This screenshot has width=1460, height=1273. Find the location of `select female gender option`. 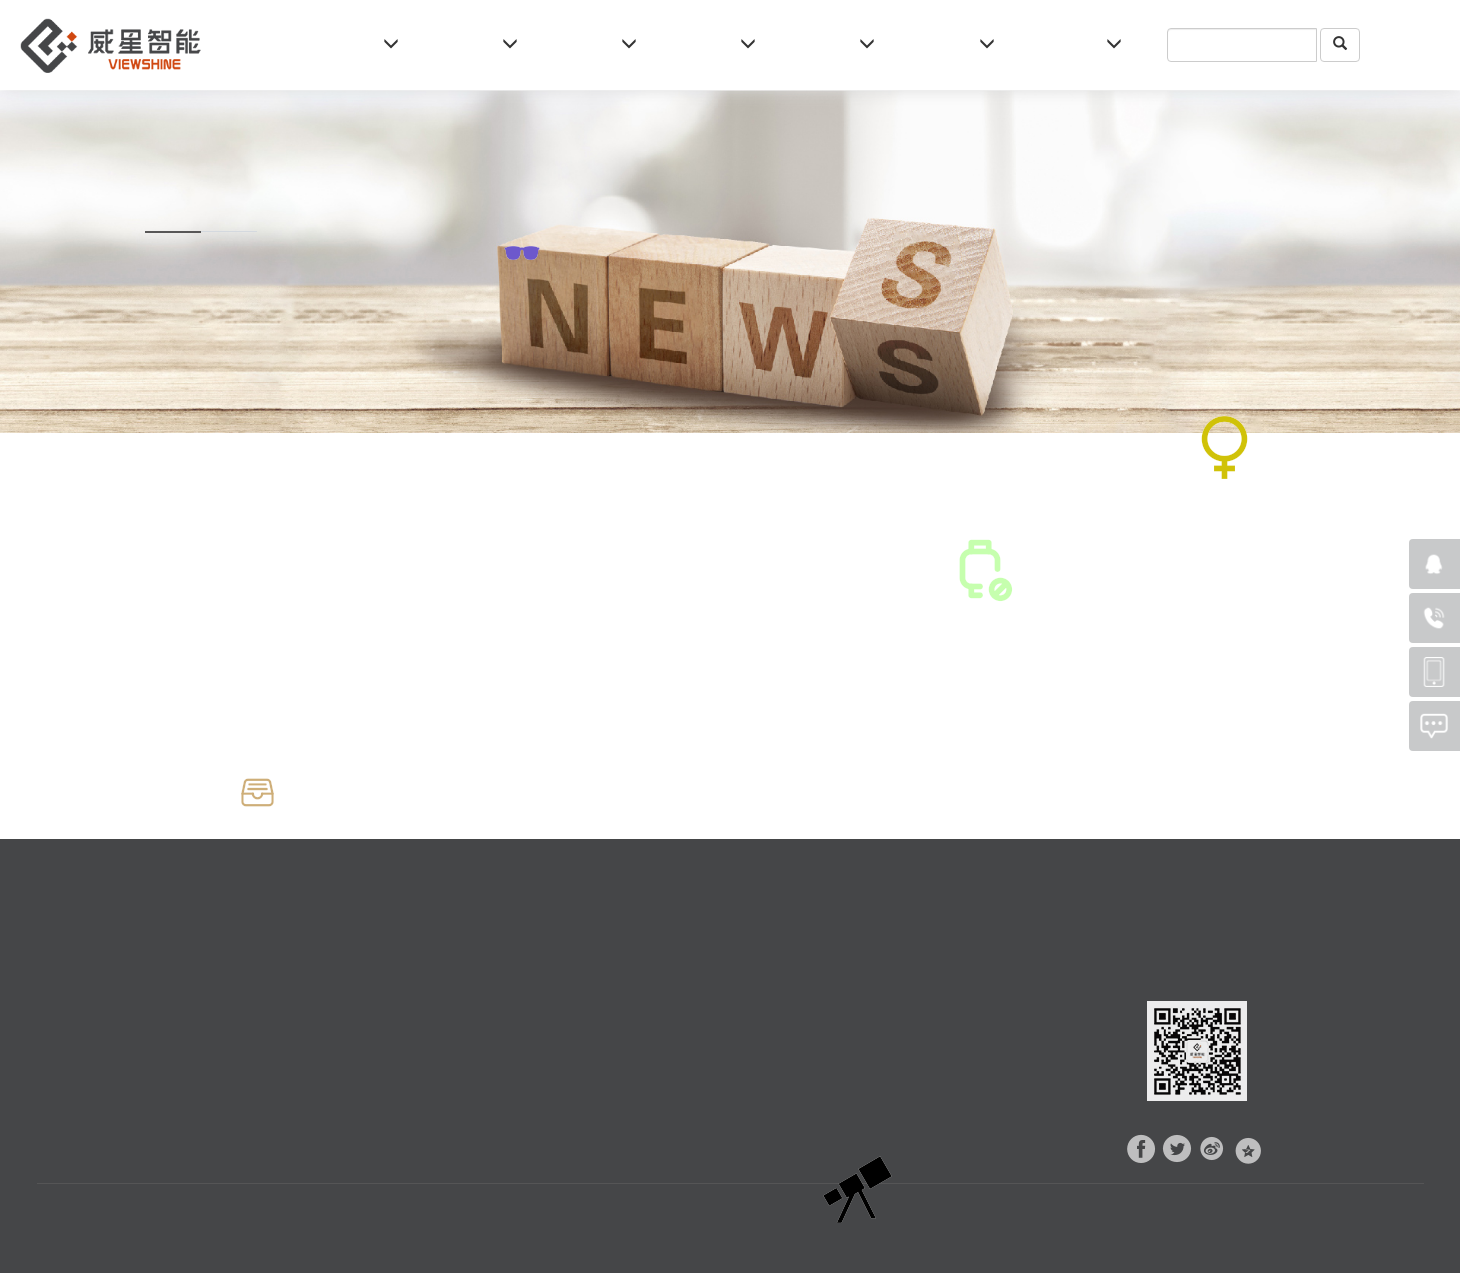

select female gender option is located at coordinates (1224, 447).